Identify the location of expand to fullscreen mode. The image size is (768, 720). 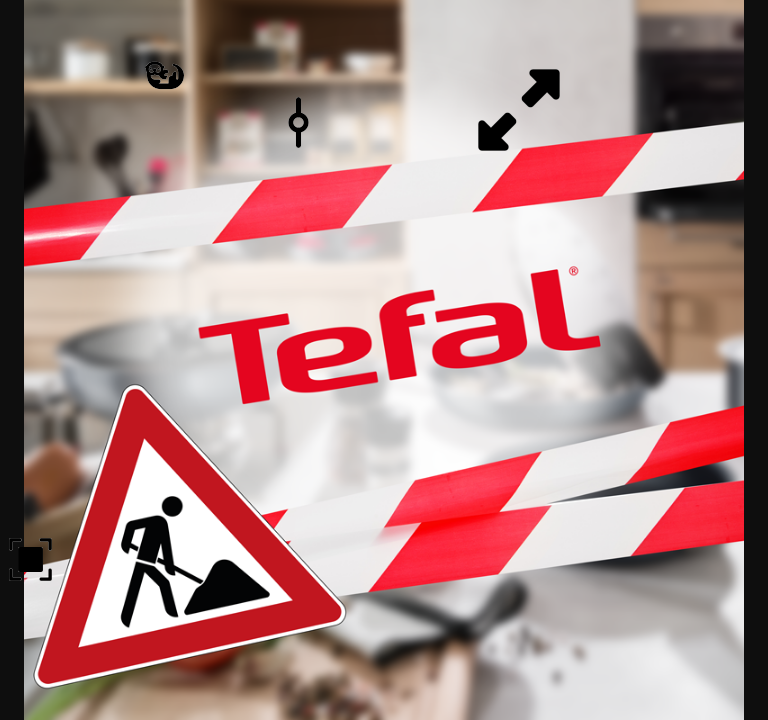
(519, 110).